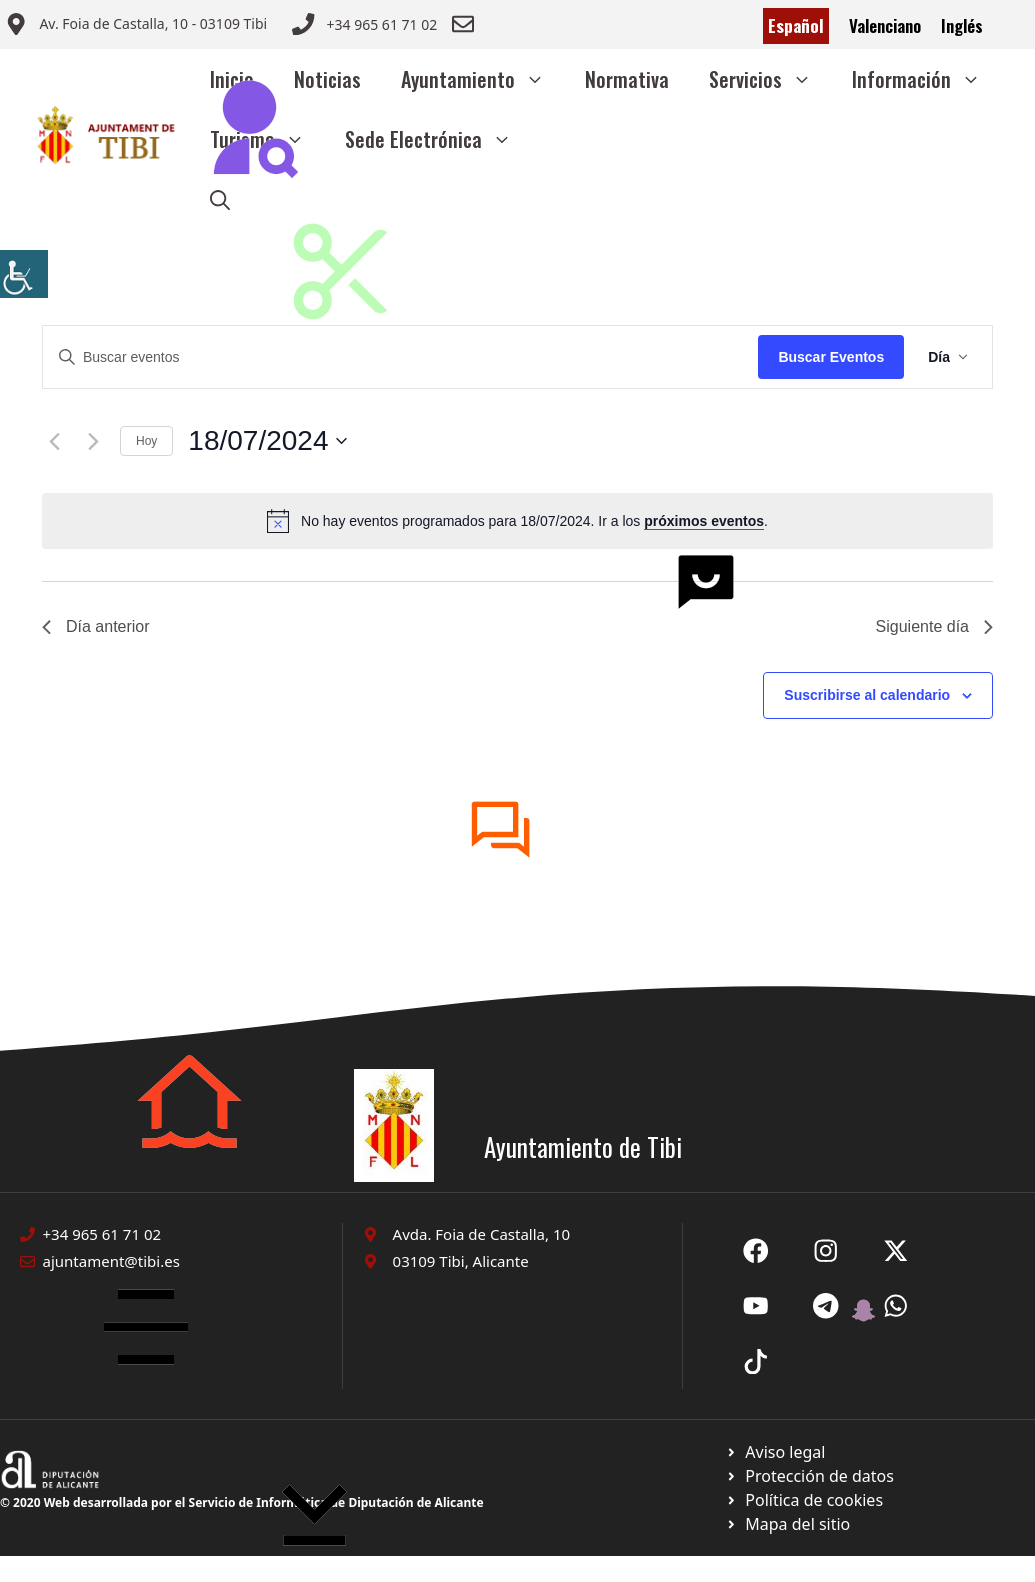 The width and height of the screenshot is (1035, 1582). Describe the element at coordinates (146, 1327) in the screenshot. I see `open navigation menu` at that location.